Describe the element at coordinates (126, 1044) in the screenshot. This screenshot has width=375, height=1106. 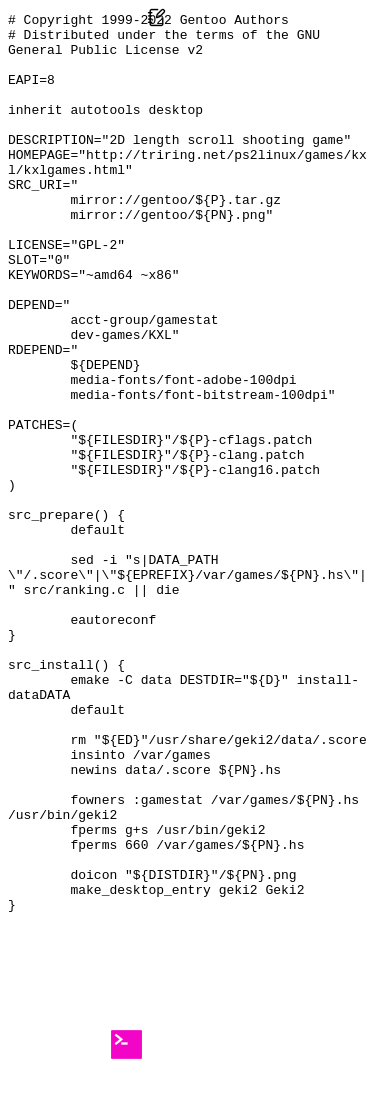
I see `open command line interface` at that location.